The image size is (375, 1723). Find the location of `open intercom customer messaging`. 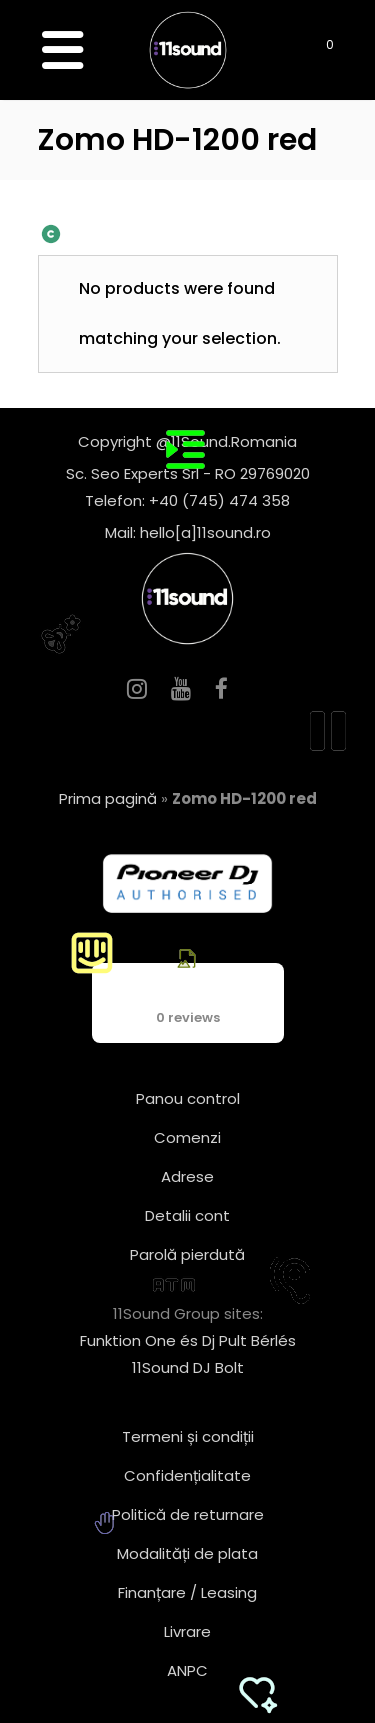

open intercom customer messaging is located at coordinates (92, 953).